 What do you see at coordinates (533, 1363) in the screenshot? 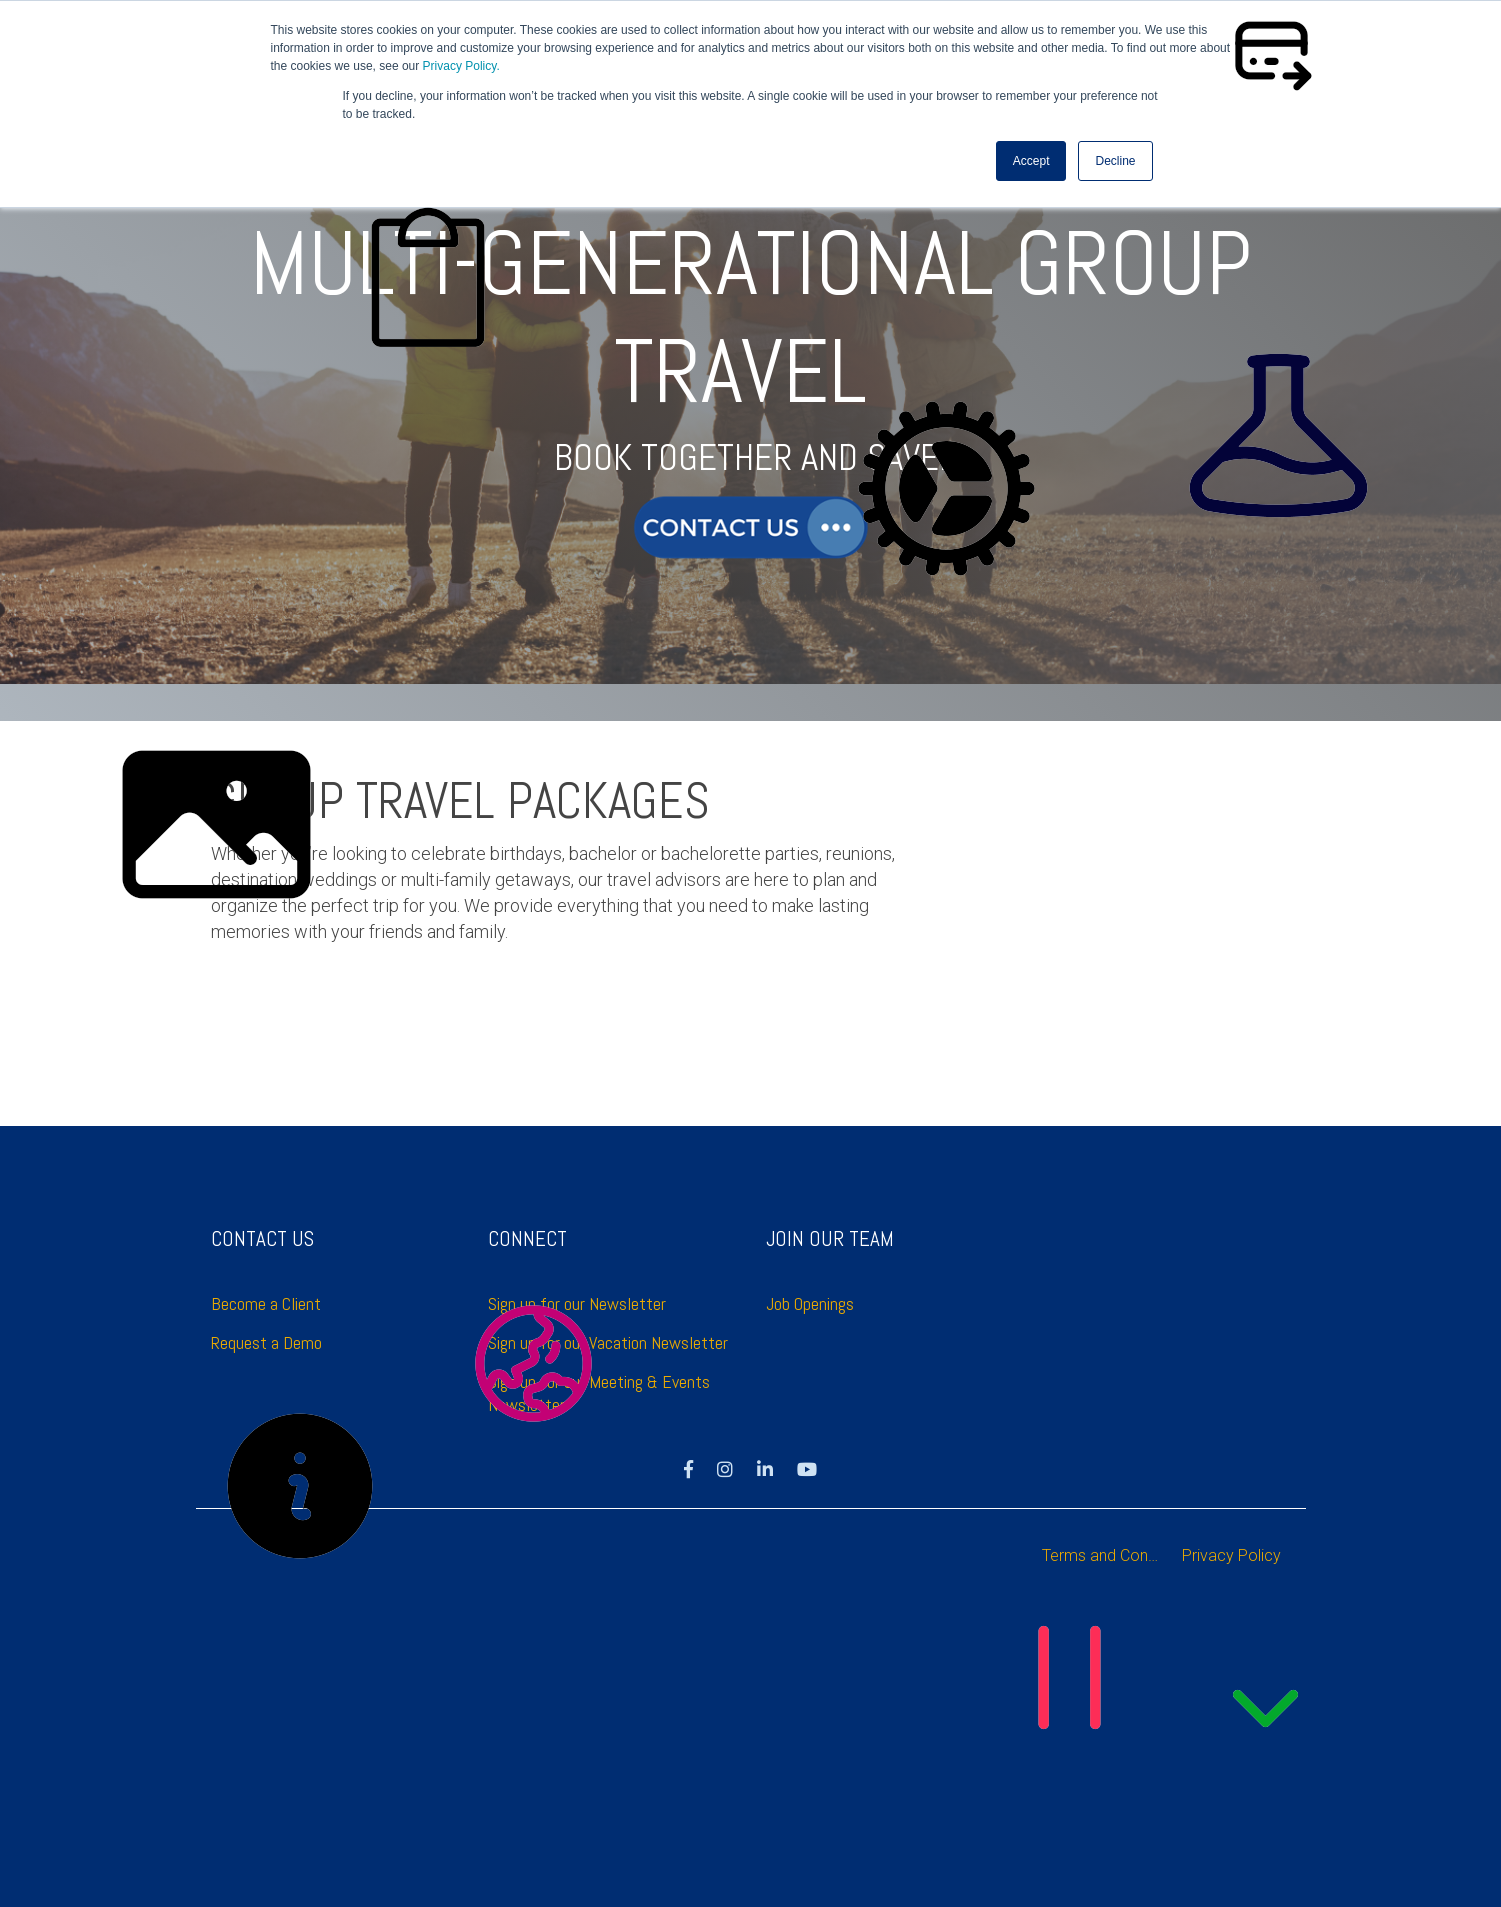
I see `switch to asia-australia region` at bounding box center [533, 1363].